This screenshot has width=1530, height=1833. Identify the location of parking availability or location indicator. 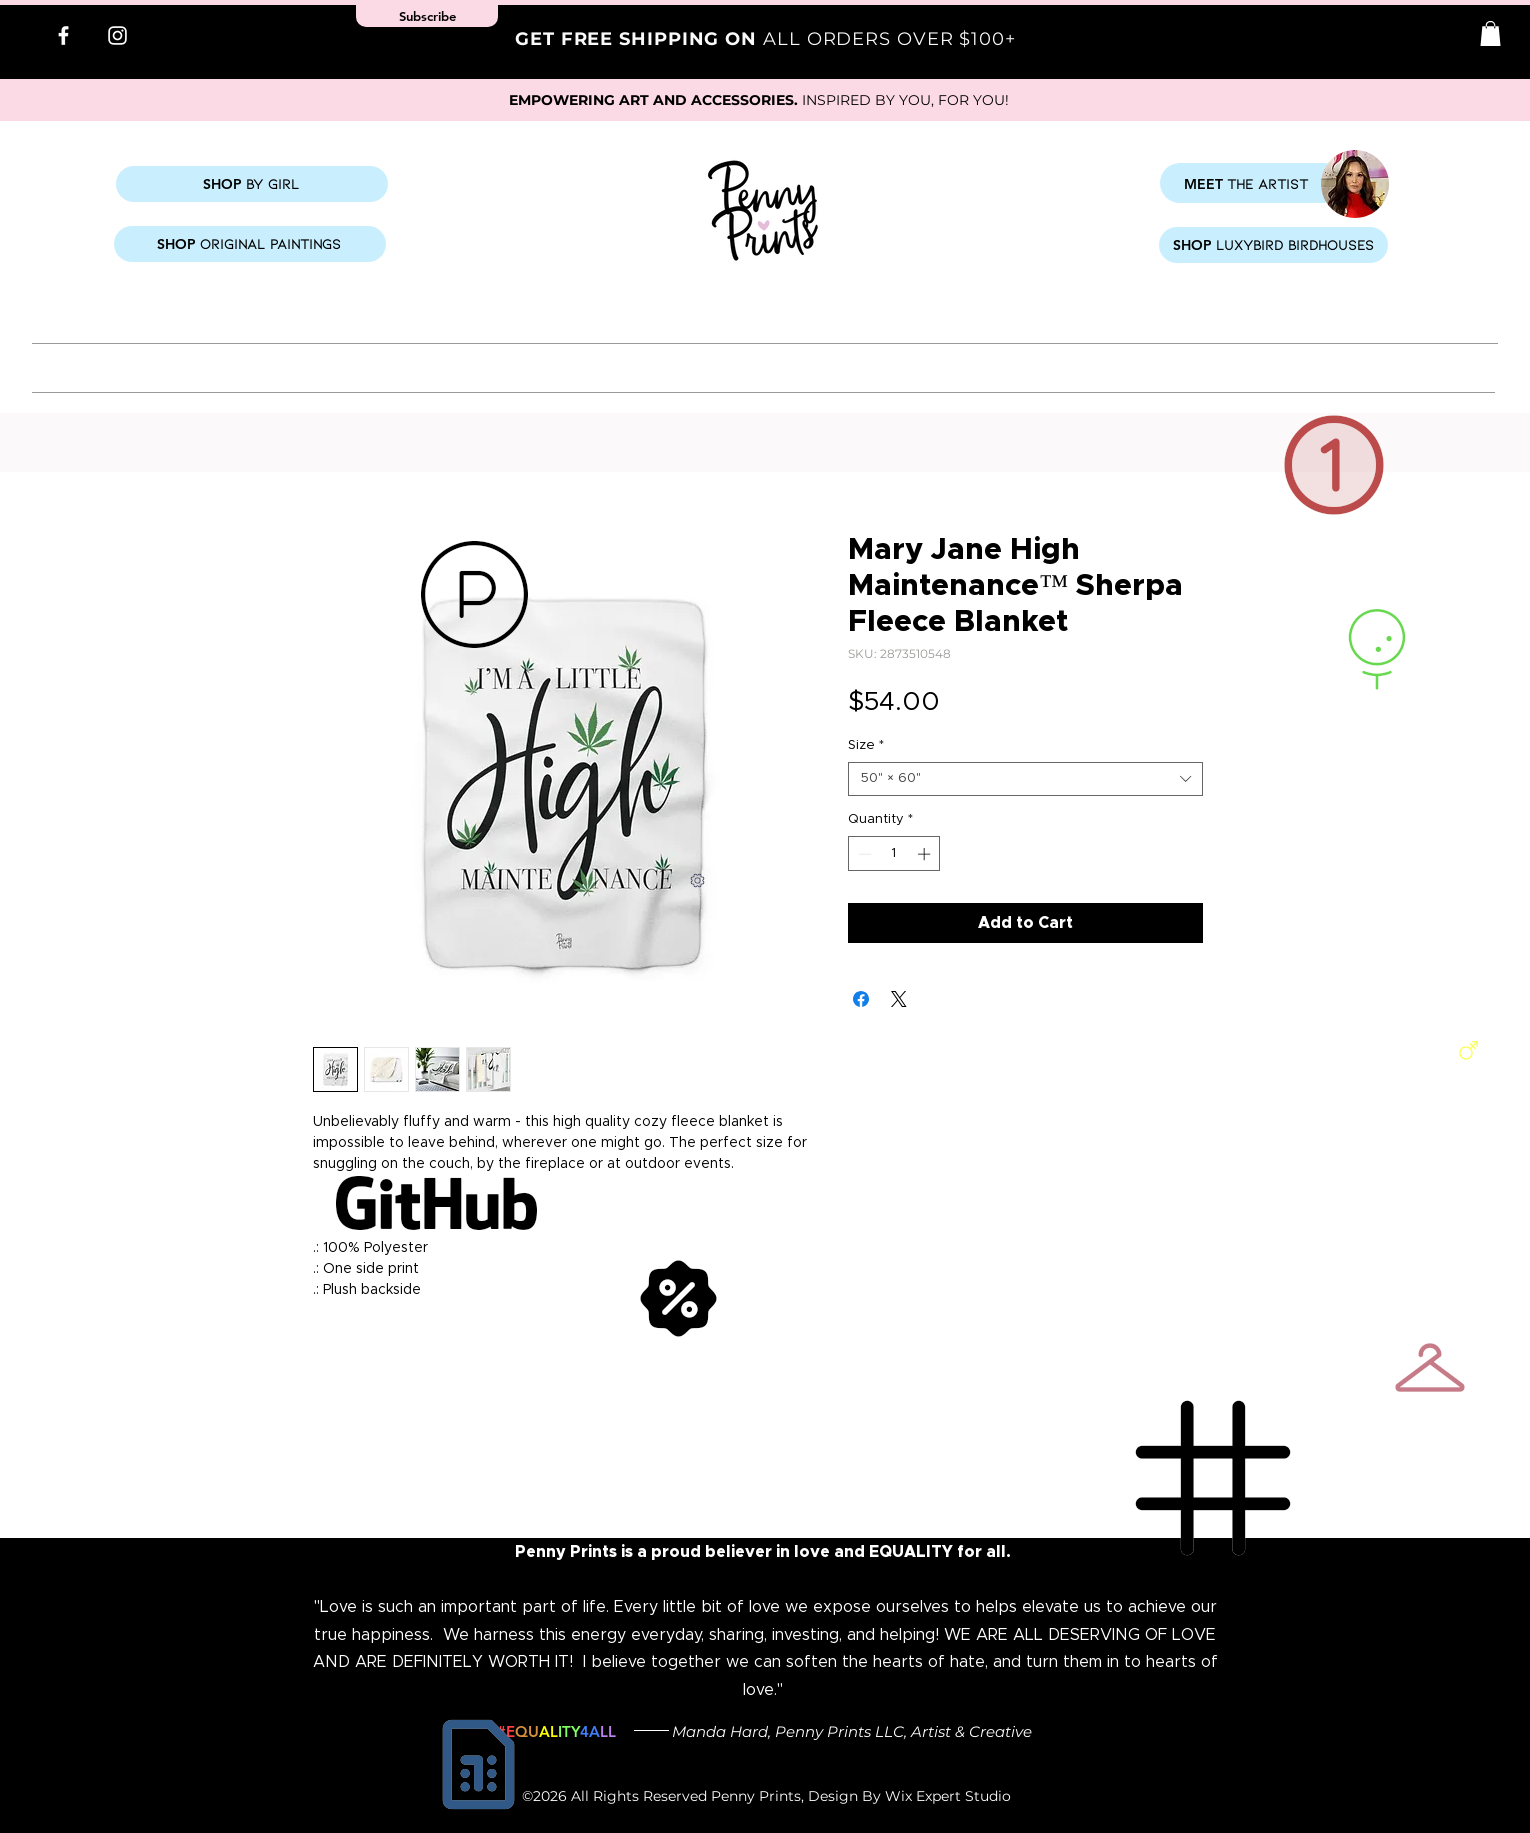
(474, 594).